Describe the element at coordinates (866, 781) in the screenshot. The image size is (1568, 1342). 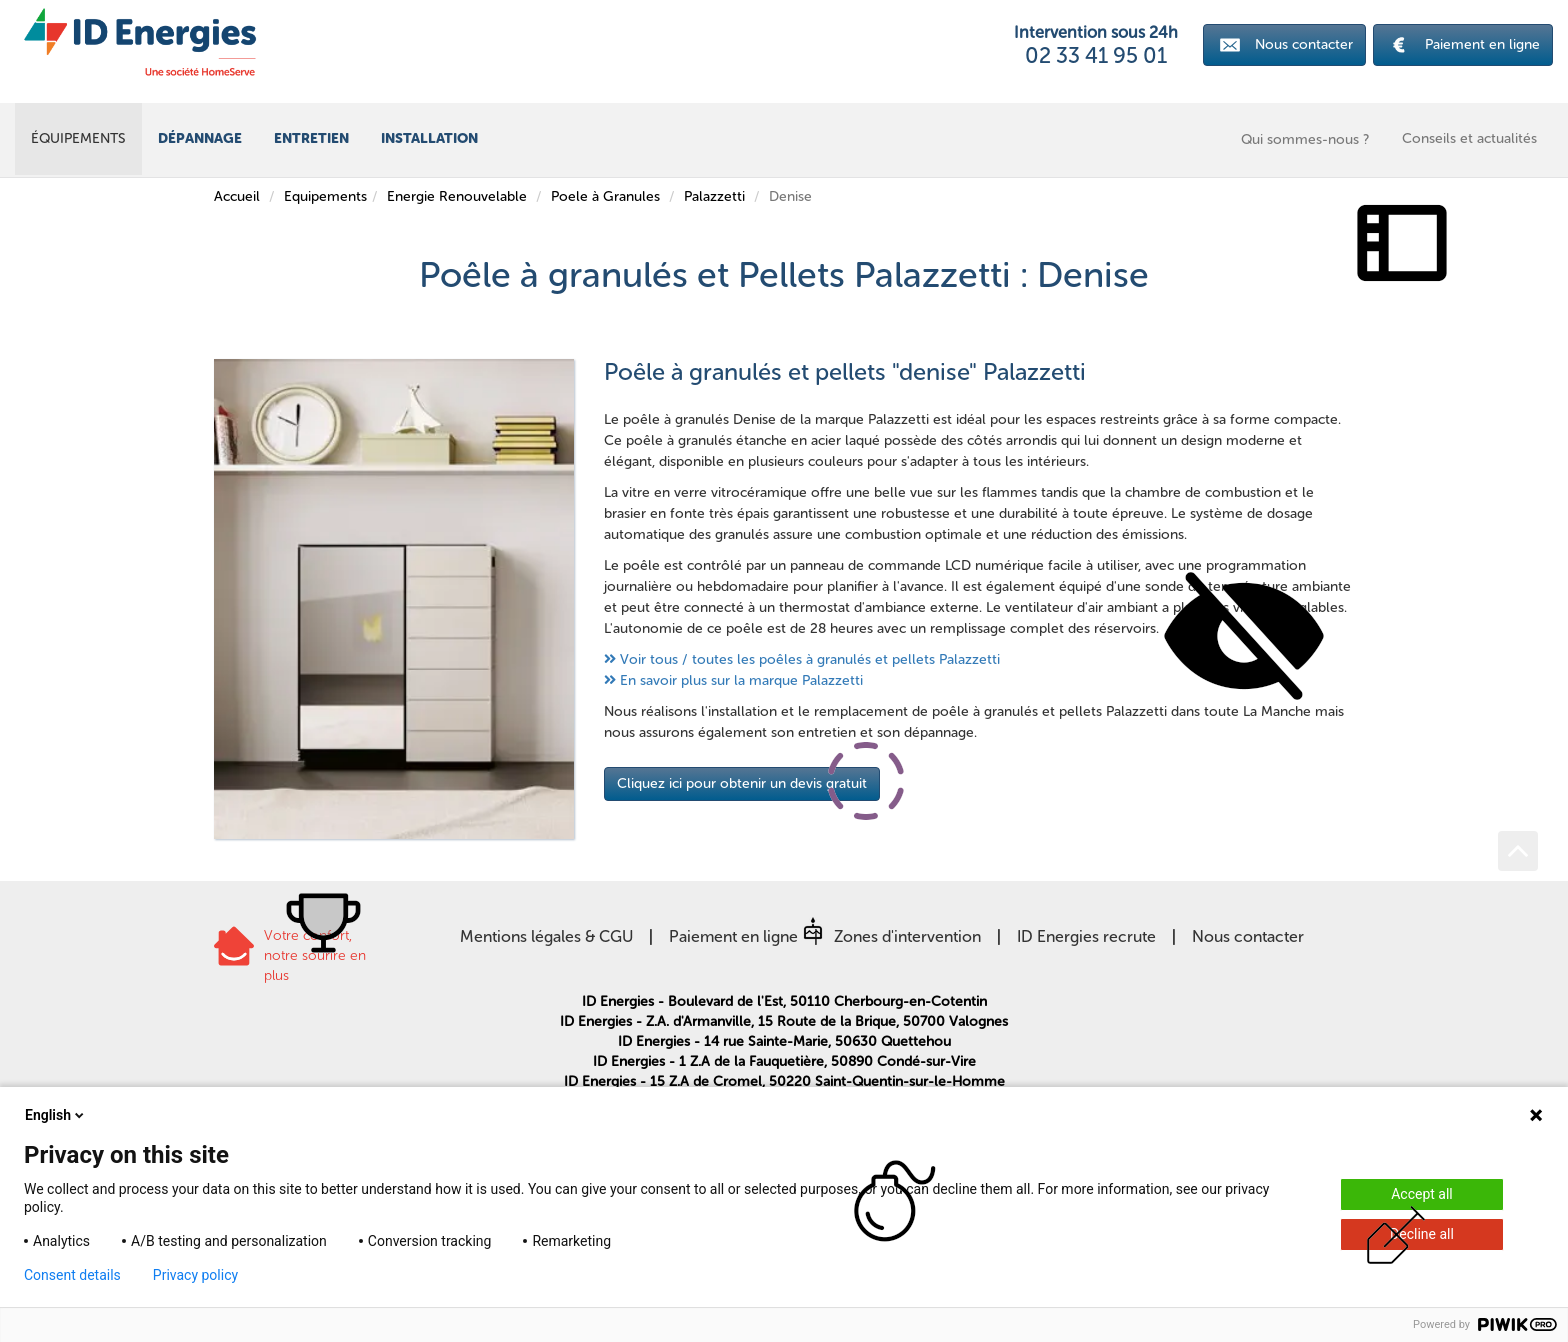
I see `indicates loading or processing in progress` at that location.